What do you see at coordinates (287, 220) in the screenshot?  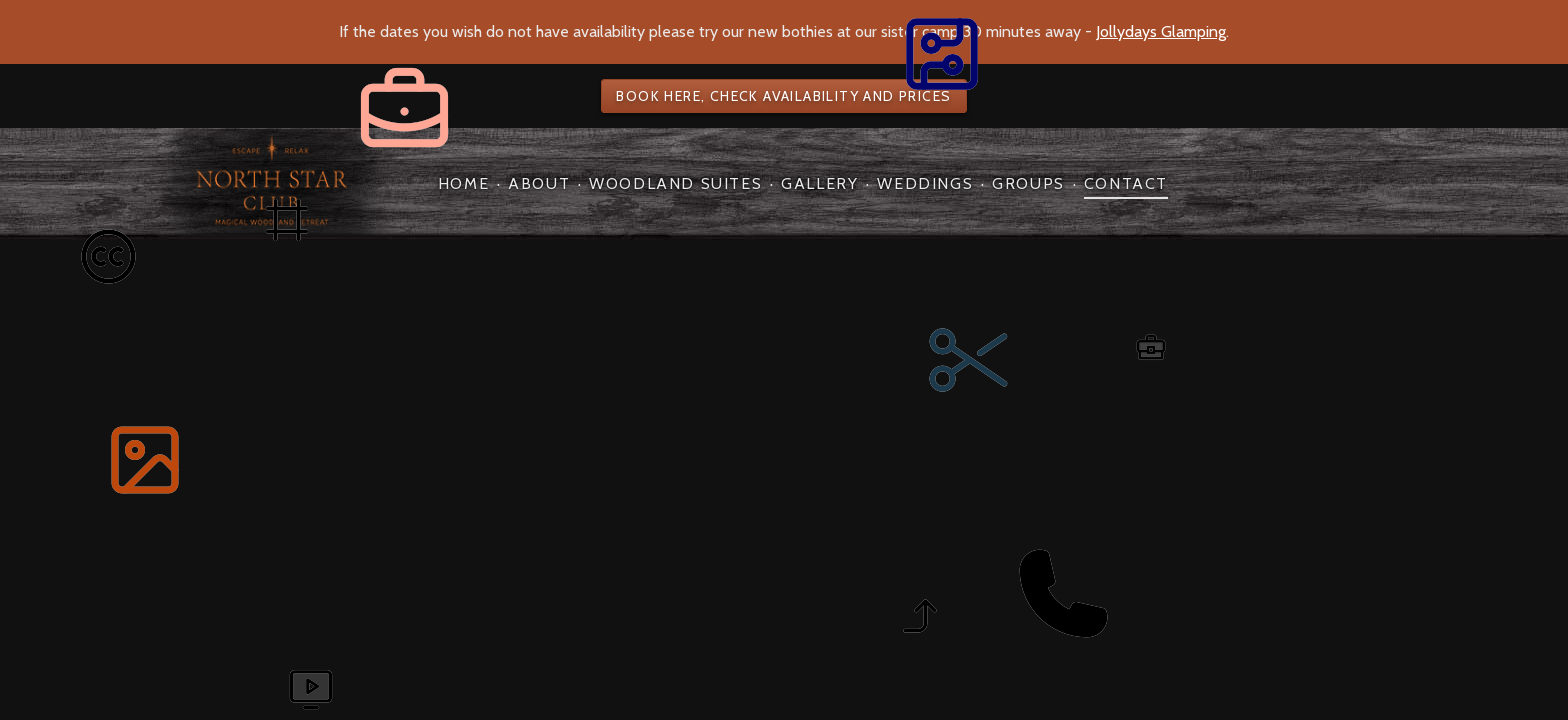 I see `adjust or define a crop area` at bounding box center [287, 220].